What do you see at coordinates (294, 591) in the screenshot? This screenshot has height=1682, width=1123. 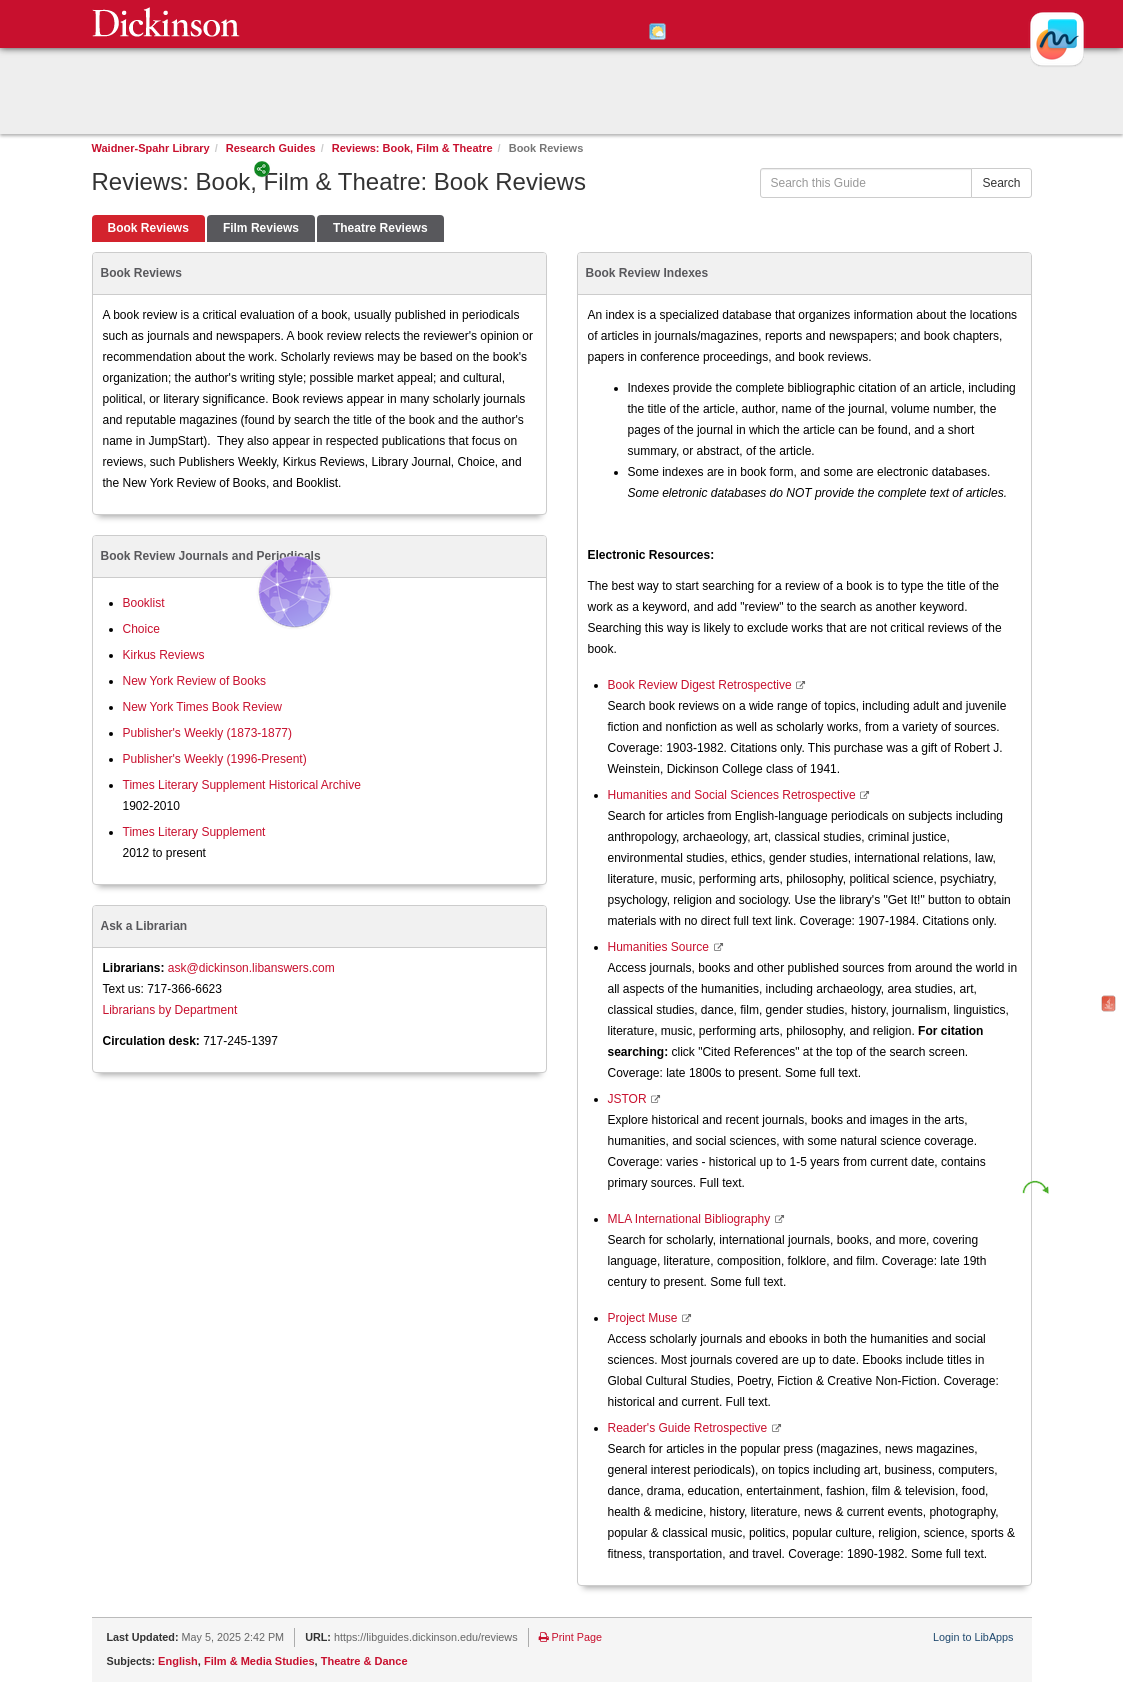 I see `open internet or web browser application` at bounding box center [294, 591].